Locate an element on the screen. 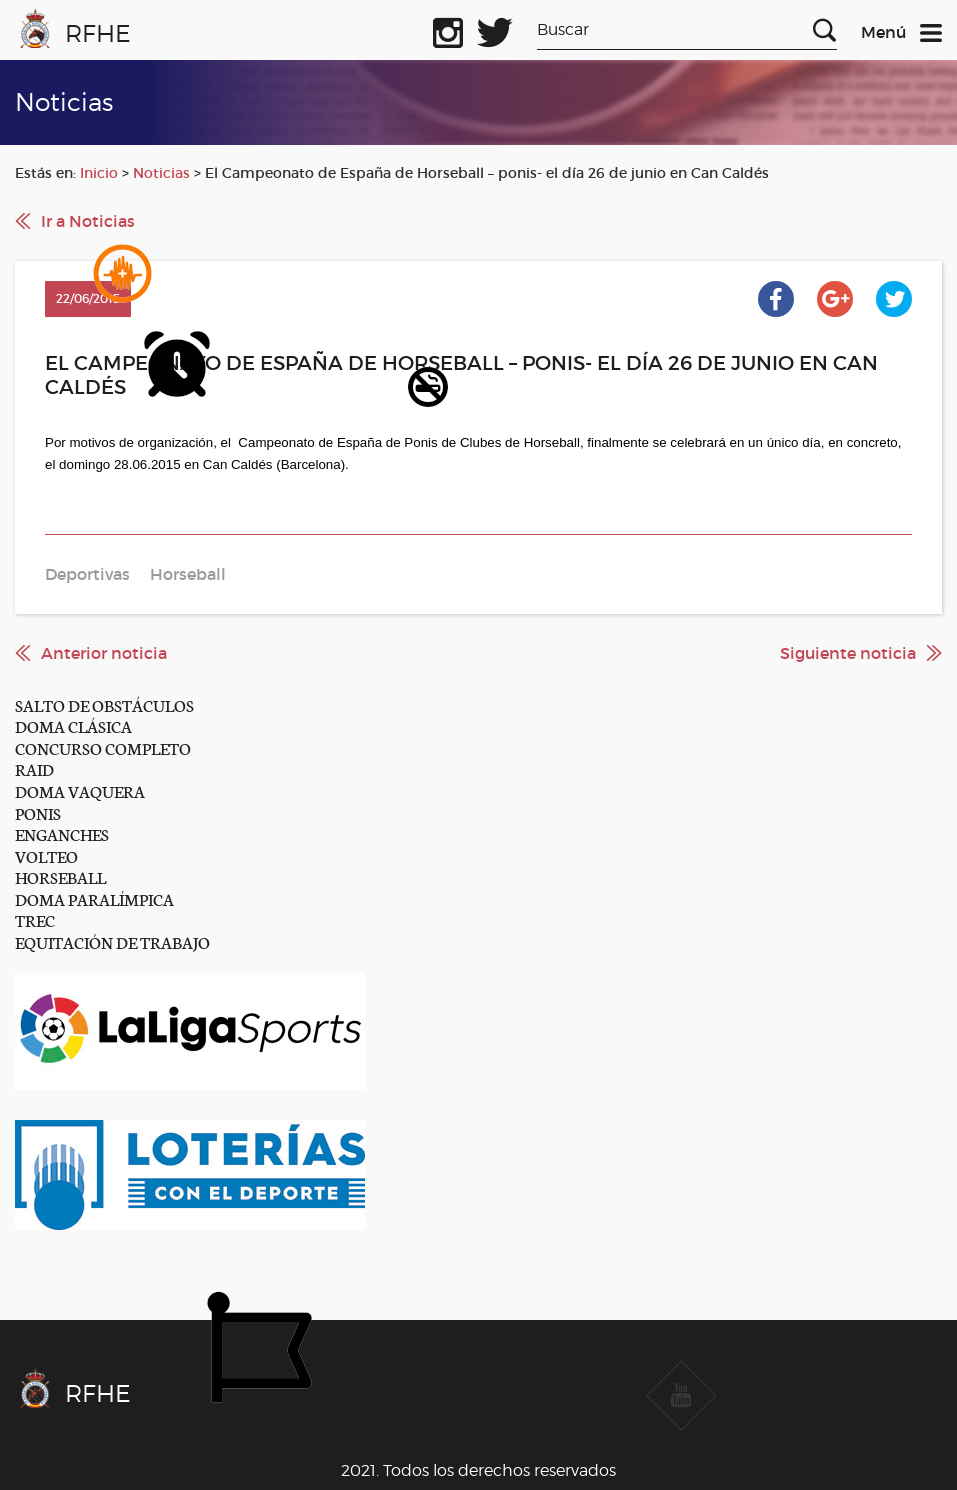 The image size is (957, 1490). set an alarm or timer is located at coordinates (177, 364).